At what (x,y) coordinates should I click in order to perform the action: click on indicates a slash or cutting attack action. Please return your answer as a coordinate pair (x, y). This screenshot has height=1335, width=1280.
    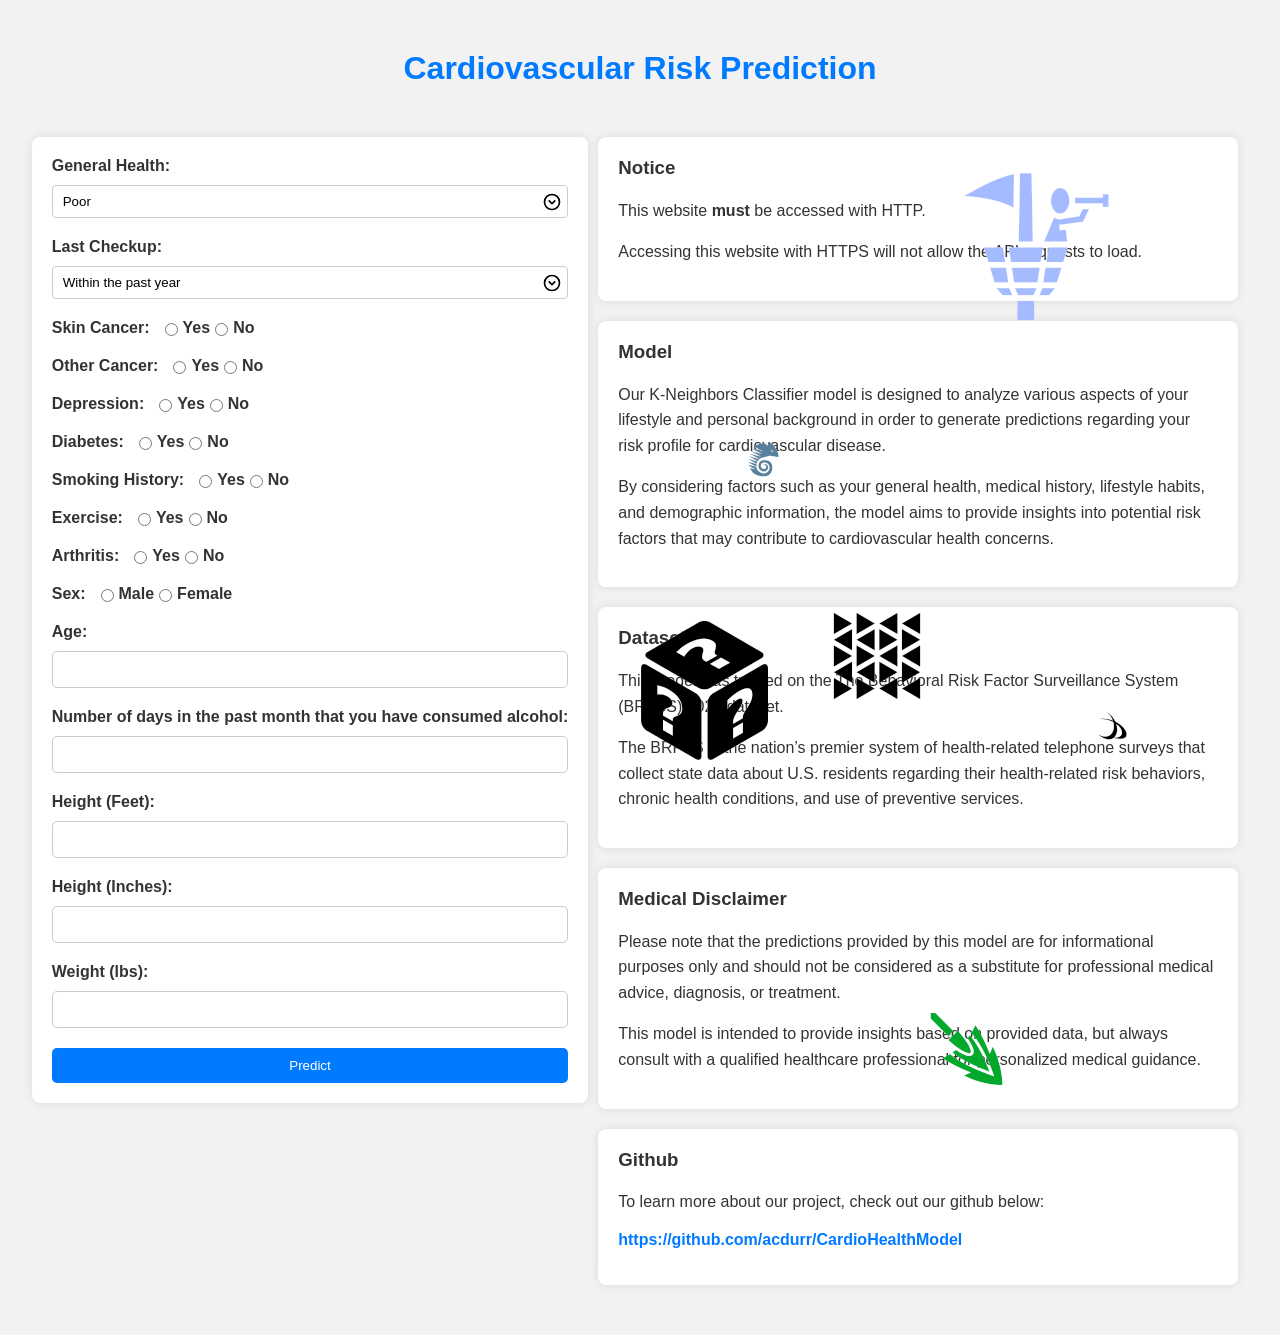
    Looking at the image, I should click on (1112, 727).